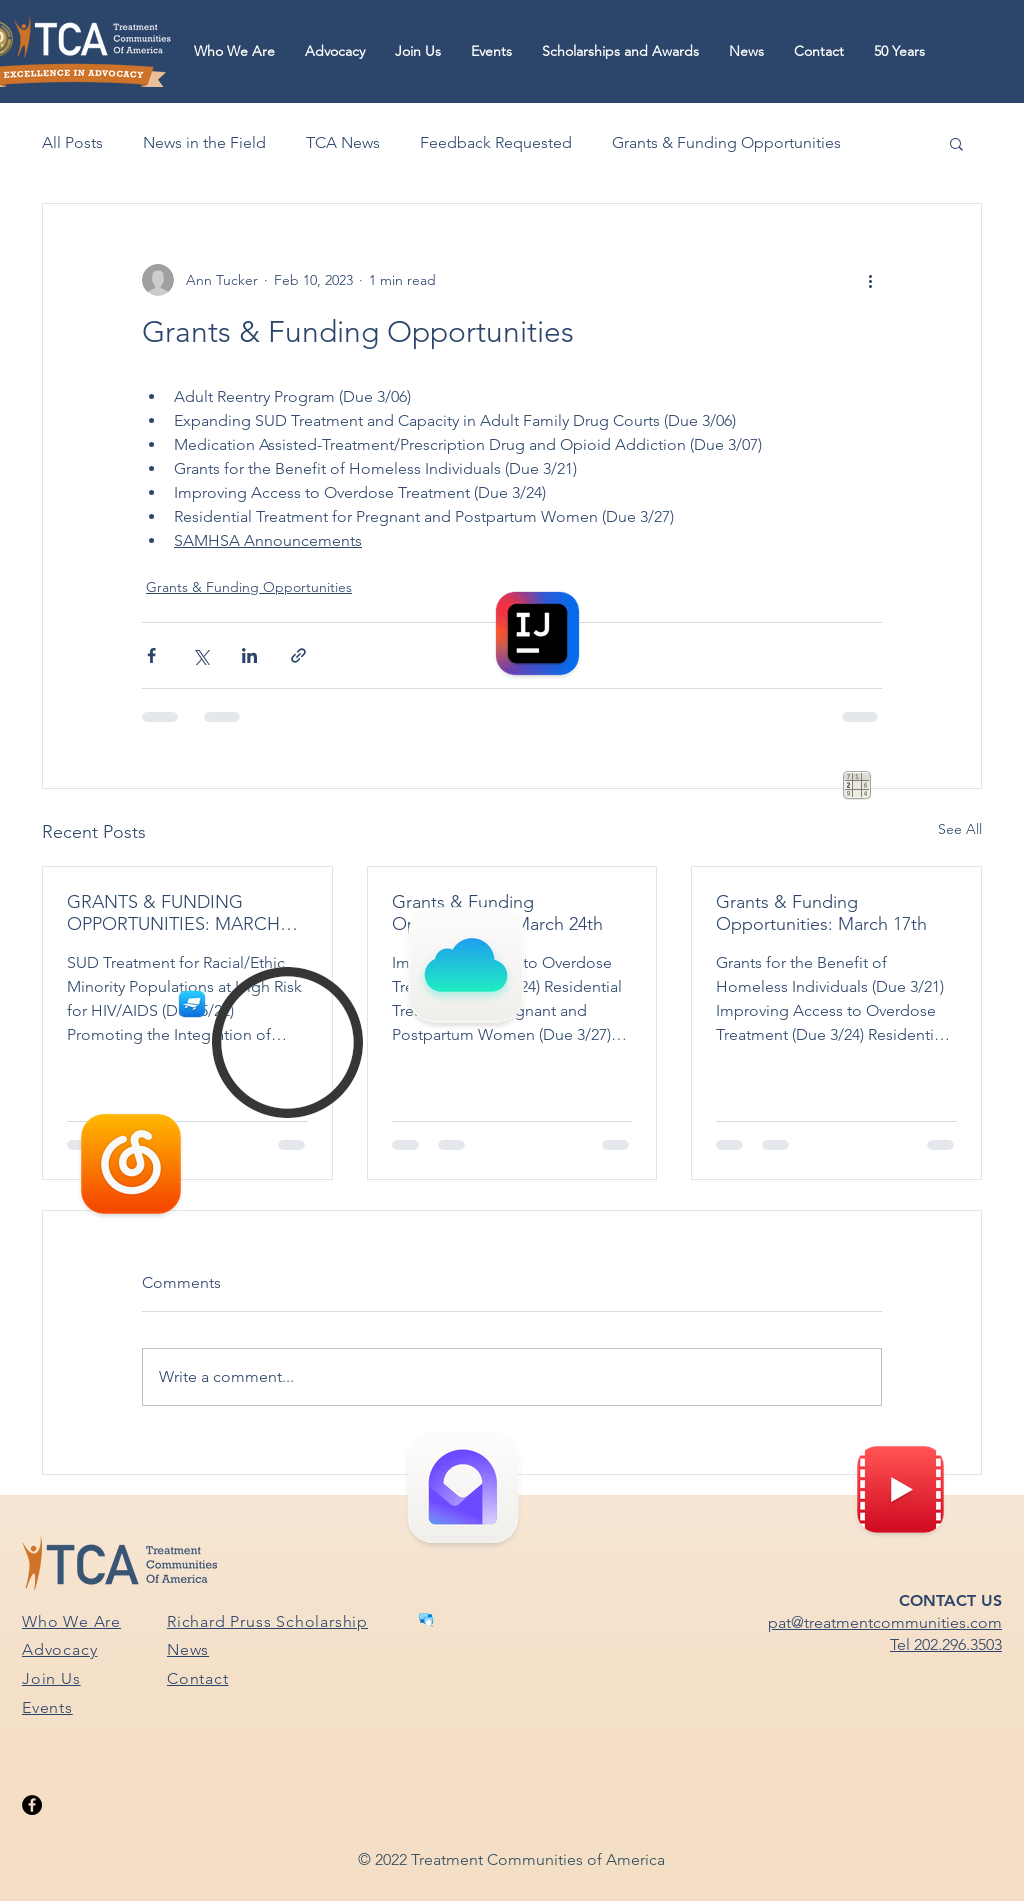 The image size is (1024, 1901). I want to click on open blockbench 3d modeling application, so click(192, 1004).